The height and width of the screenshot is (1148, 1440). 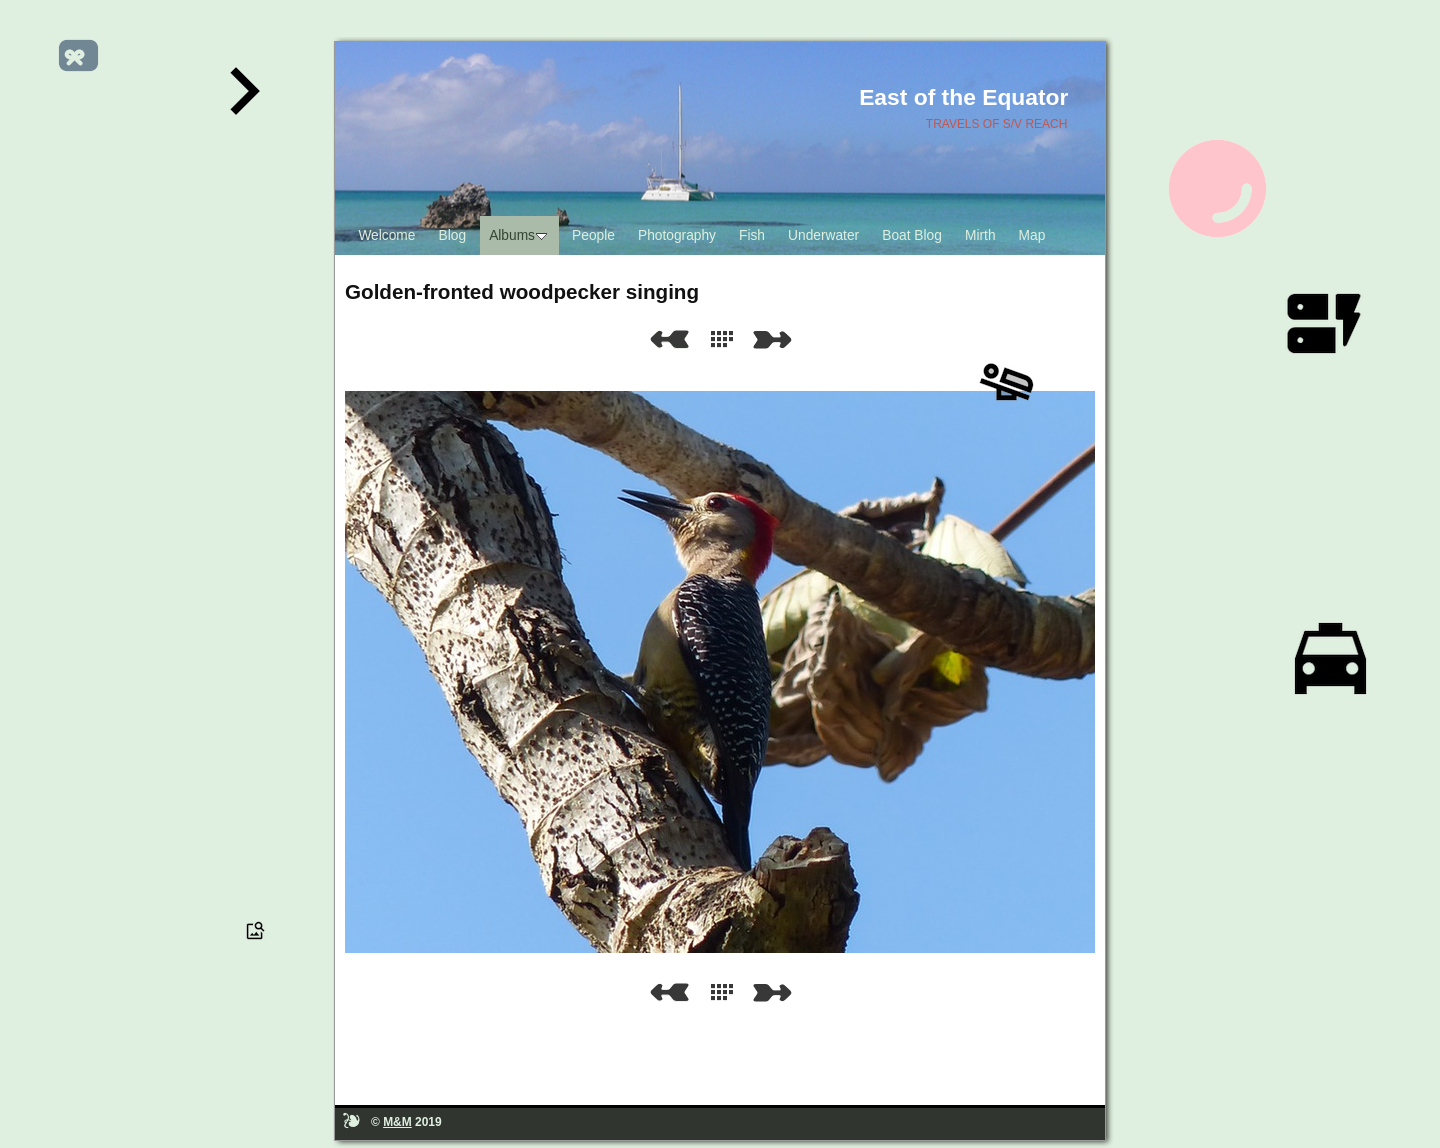 I want to click on indicates lie-flat seat availability on flight, so click(x=1006, y=382).